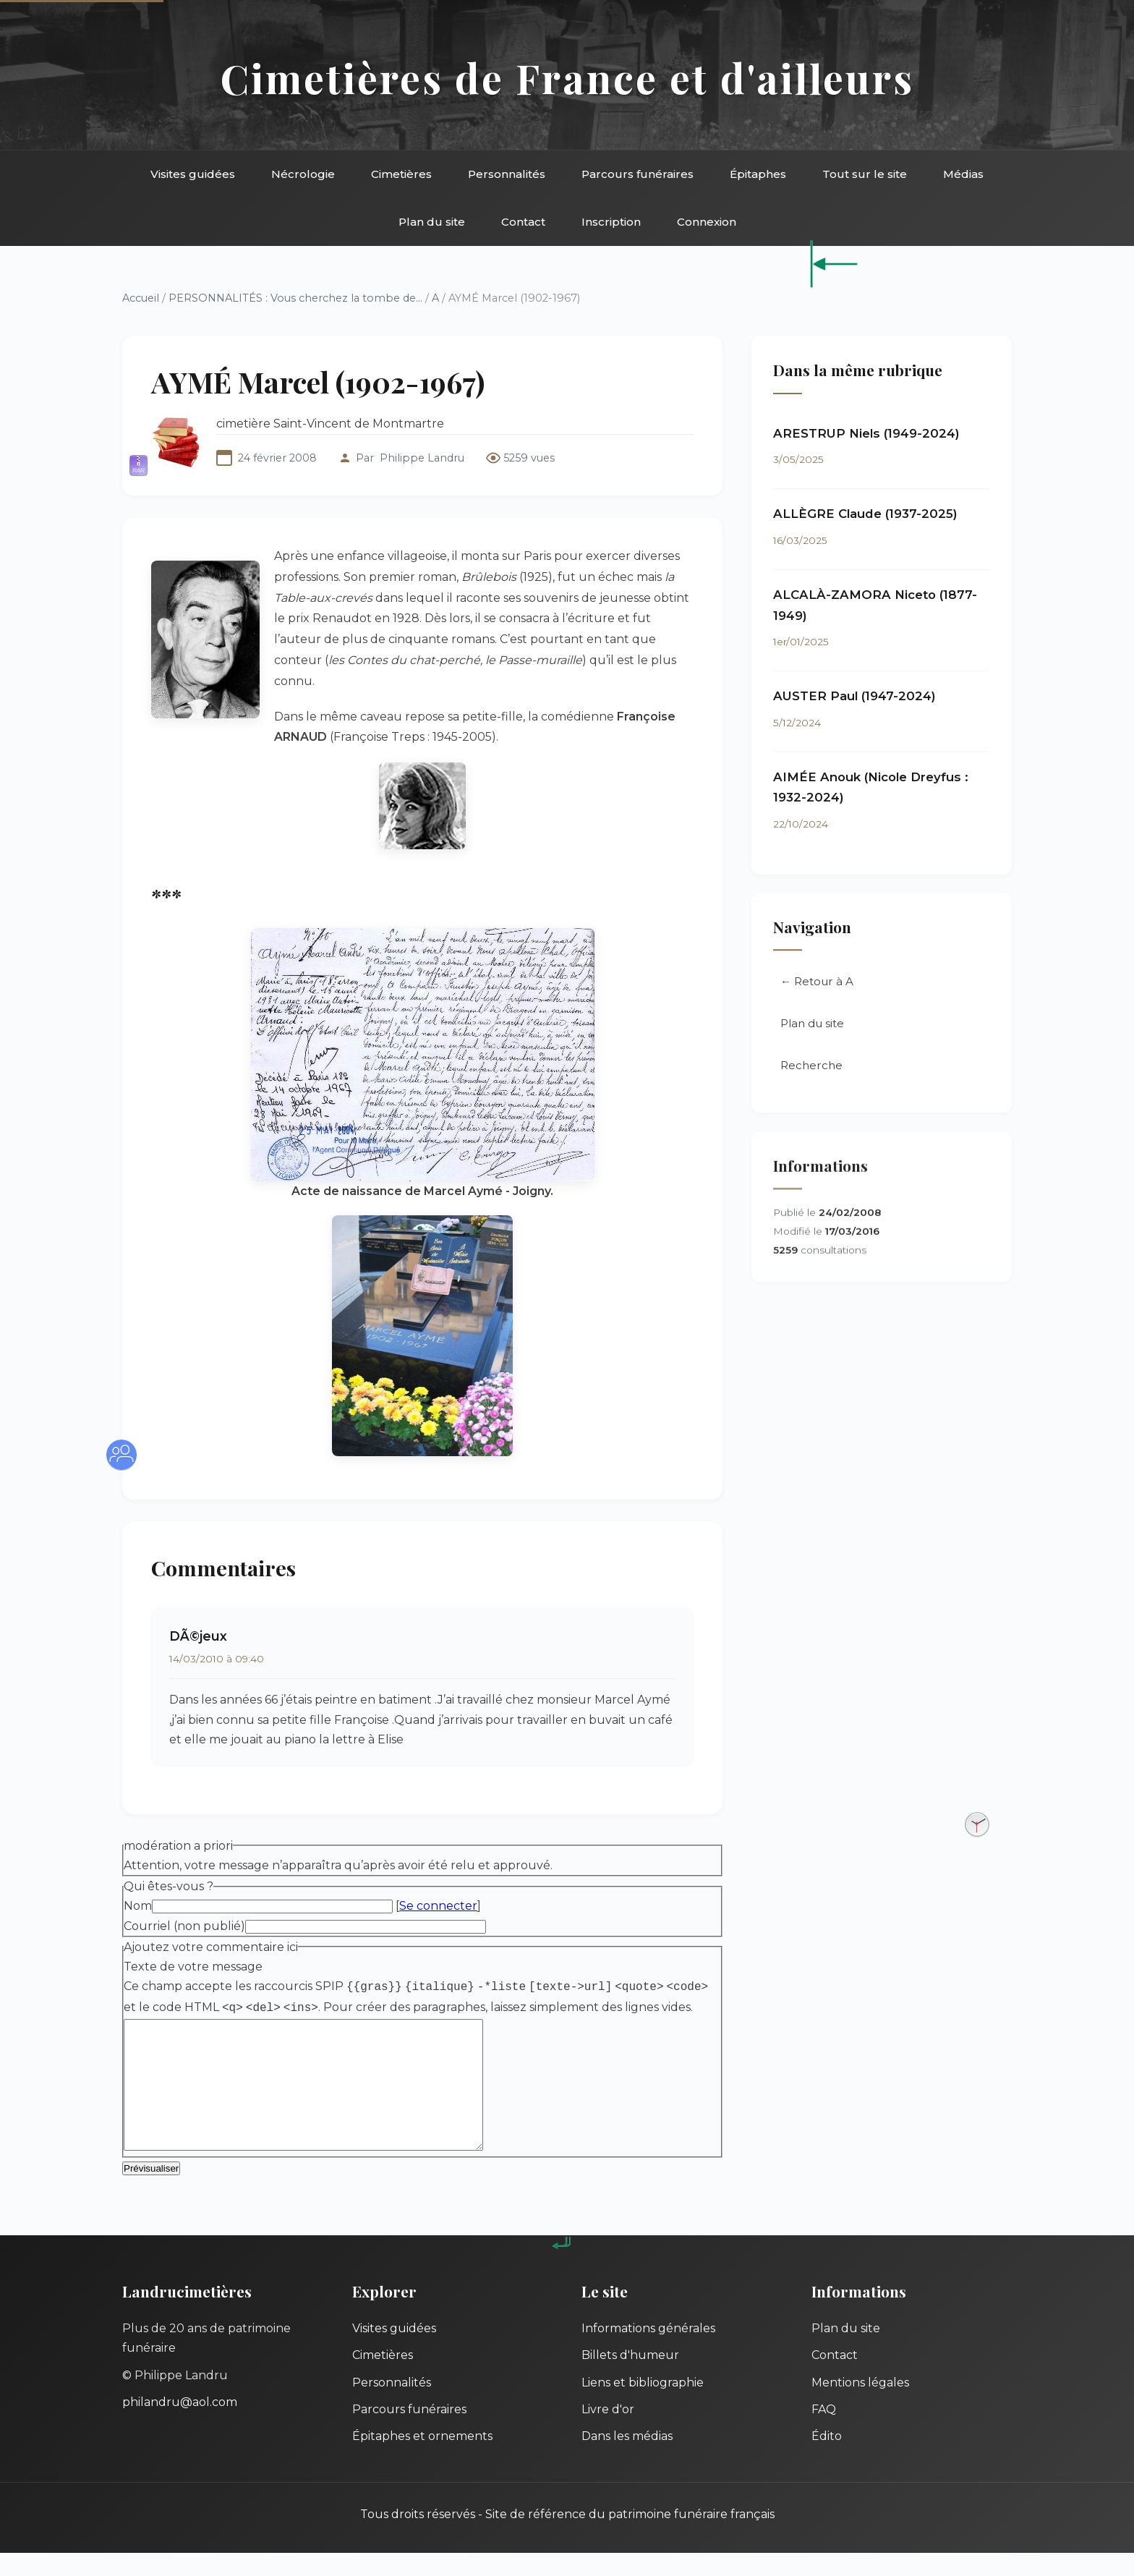 The image size is (1134, 2576). I want to click on a compressed RAR archive file, so click(138, 465).